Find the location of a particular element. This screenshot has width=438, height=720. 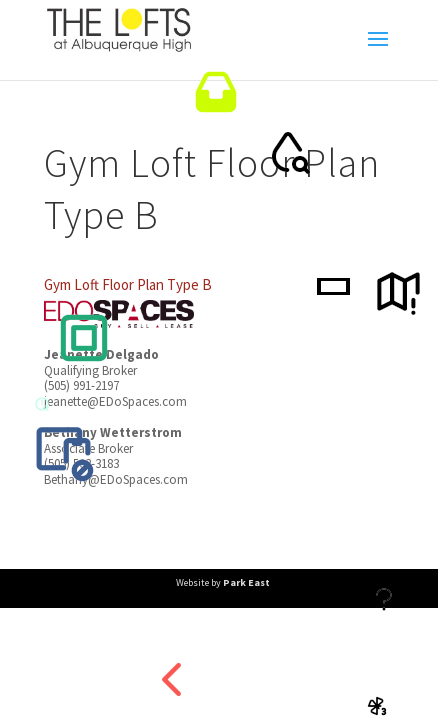

access help or support information is located at coordinates (384, 599).